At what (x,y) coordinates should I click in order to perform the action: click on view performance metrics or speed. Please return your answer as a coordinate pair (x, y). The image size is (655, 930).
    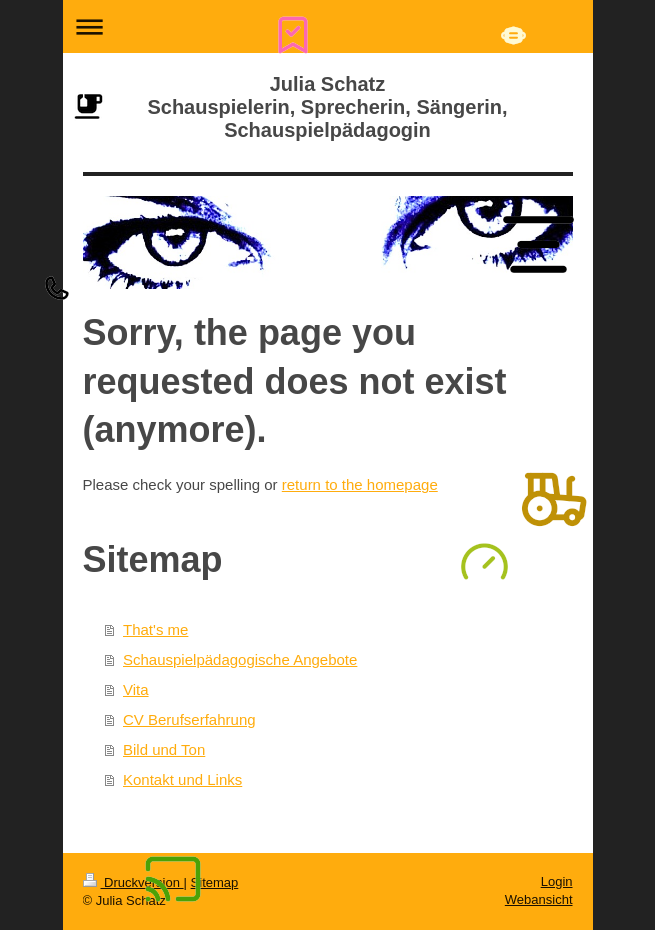
    Looking at the image, I should click on (484, 562).